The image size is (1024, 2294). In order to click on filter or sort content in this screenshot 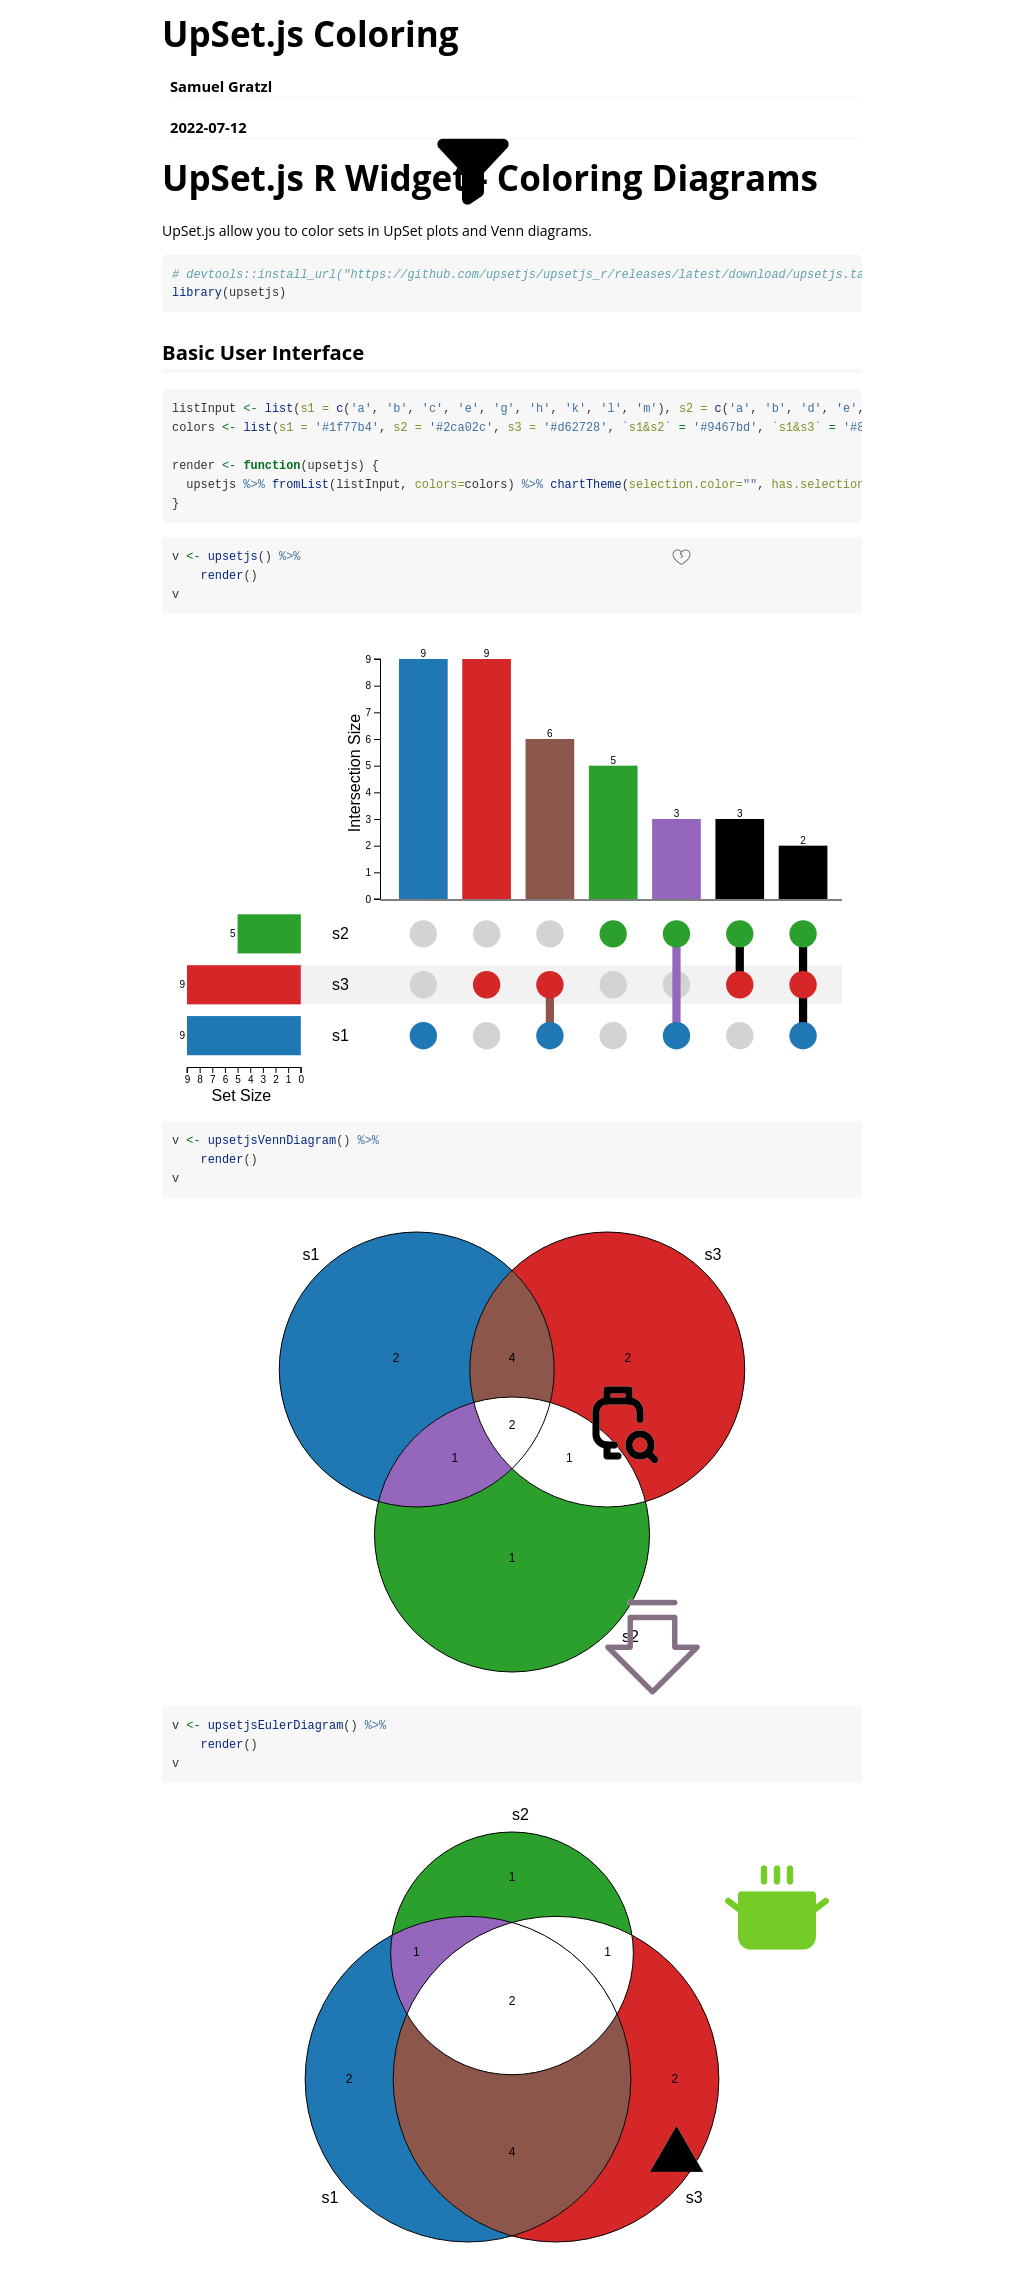, I will do `click(473, 169)`.